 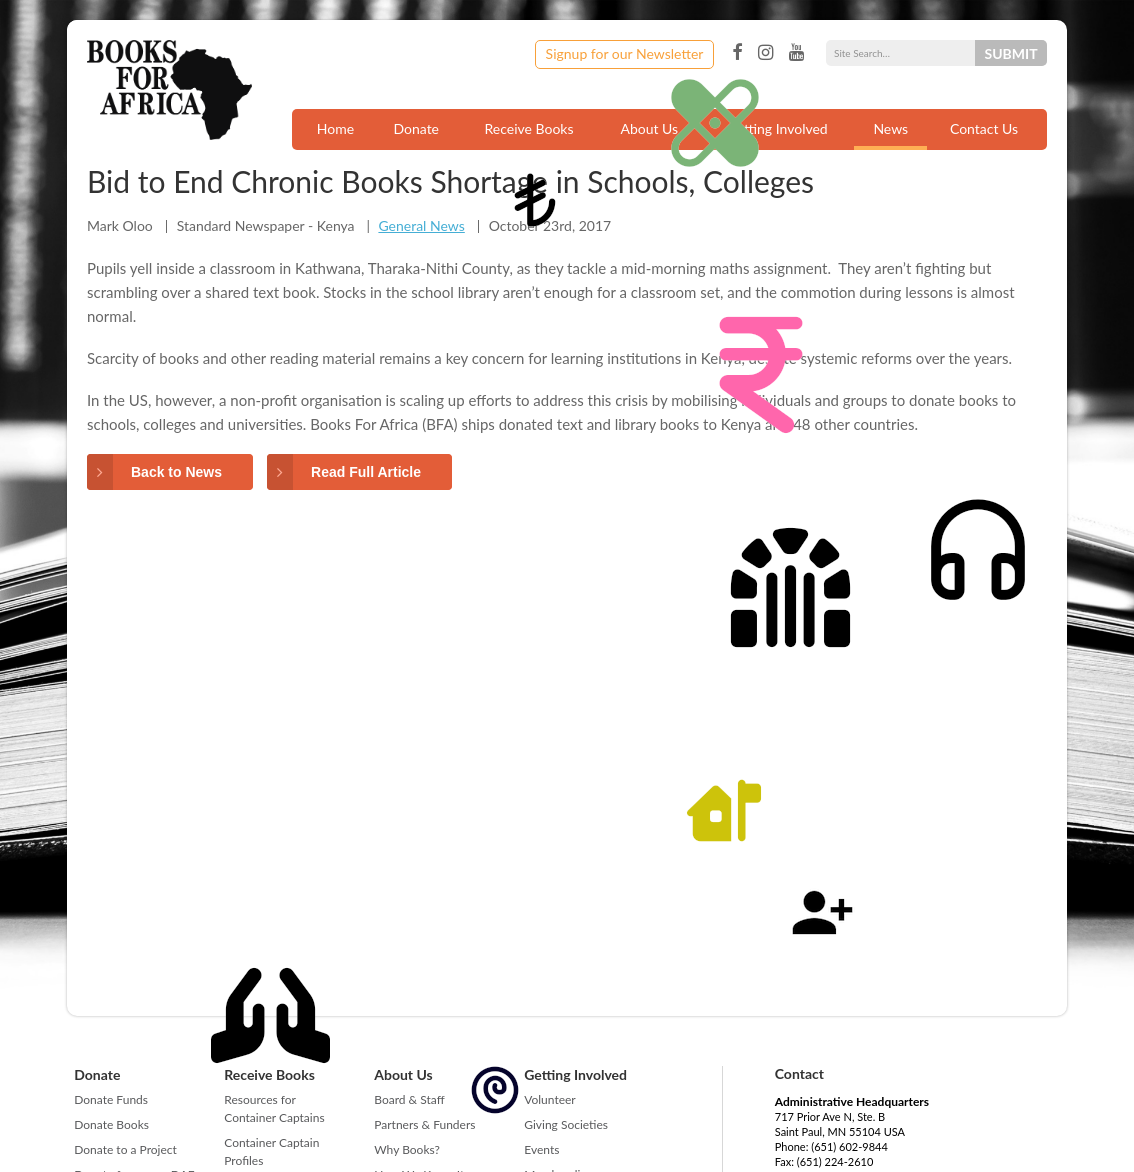 I want to click on access dungeon or castle-themed game content, so click(x=790, y=587).